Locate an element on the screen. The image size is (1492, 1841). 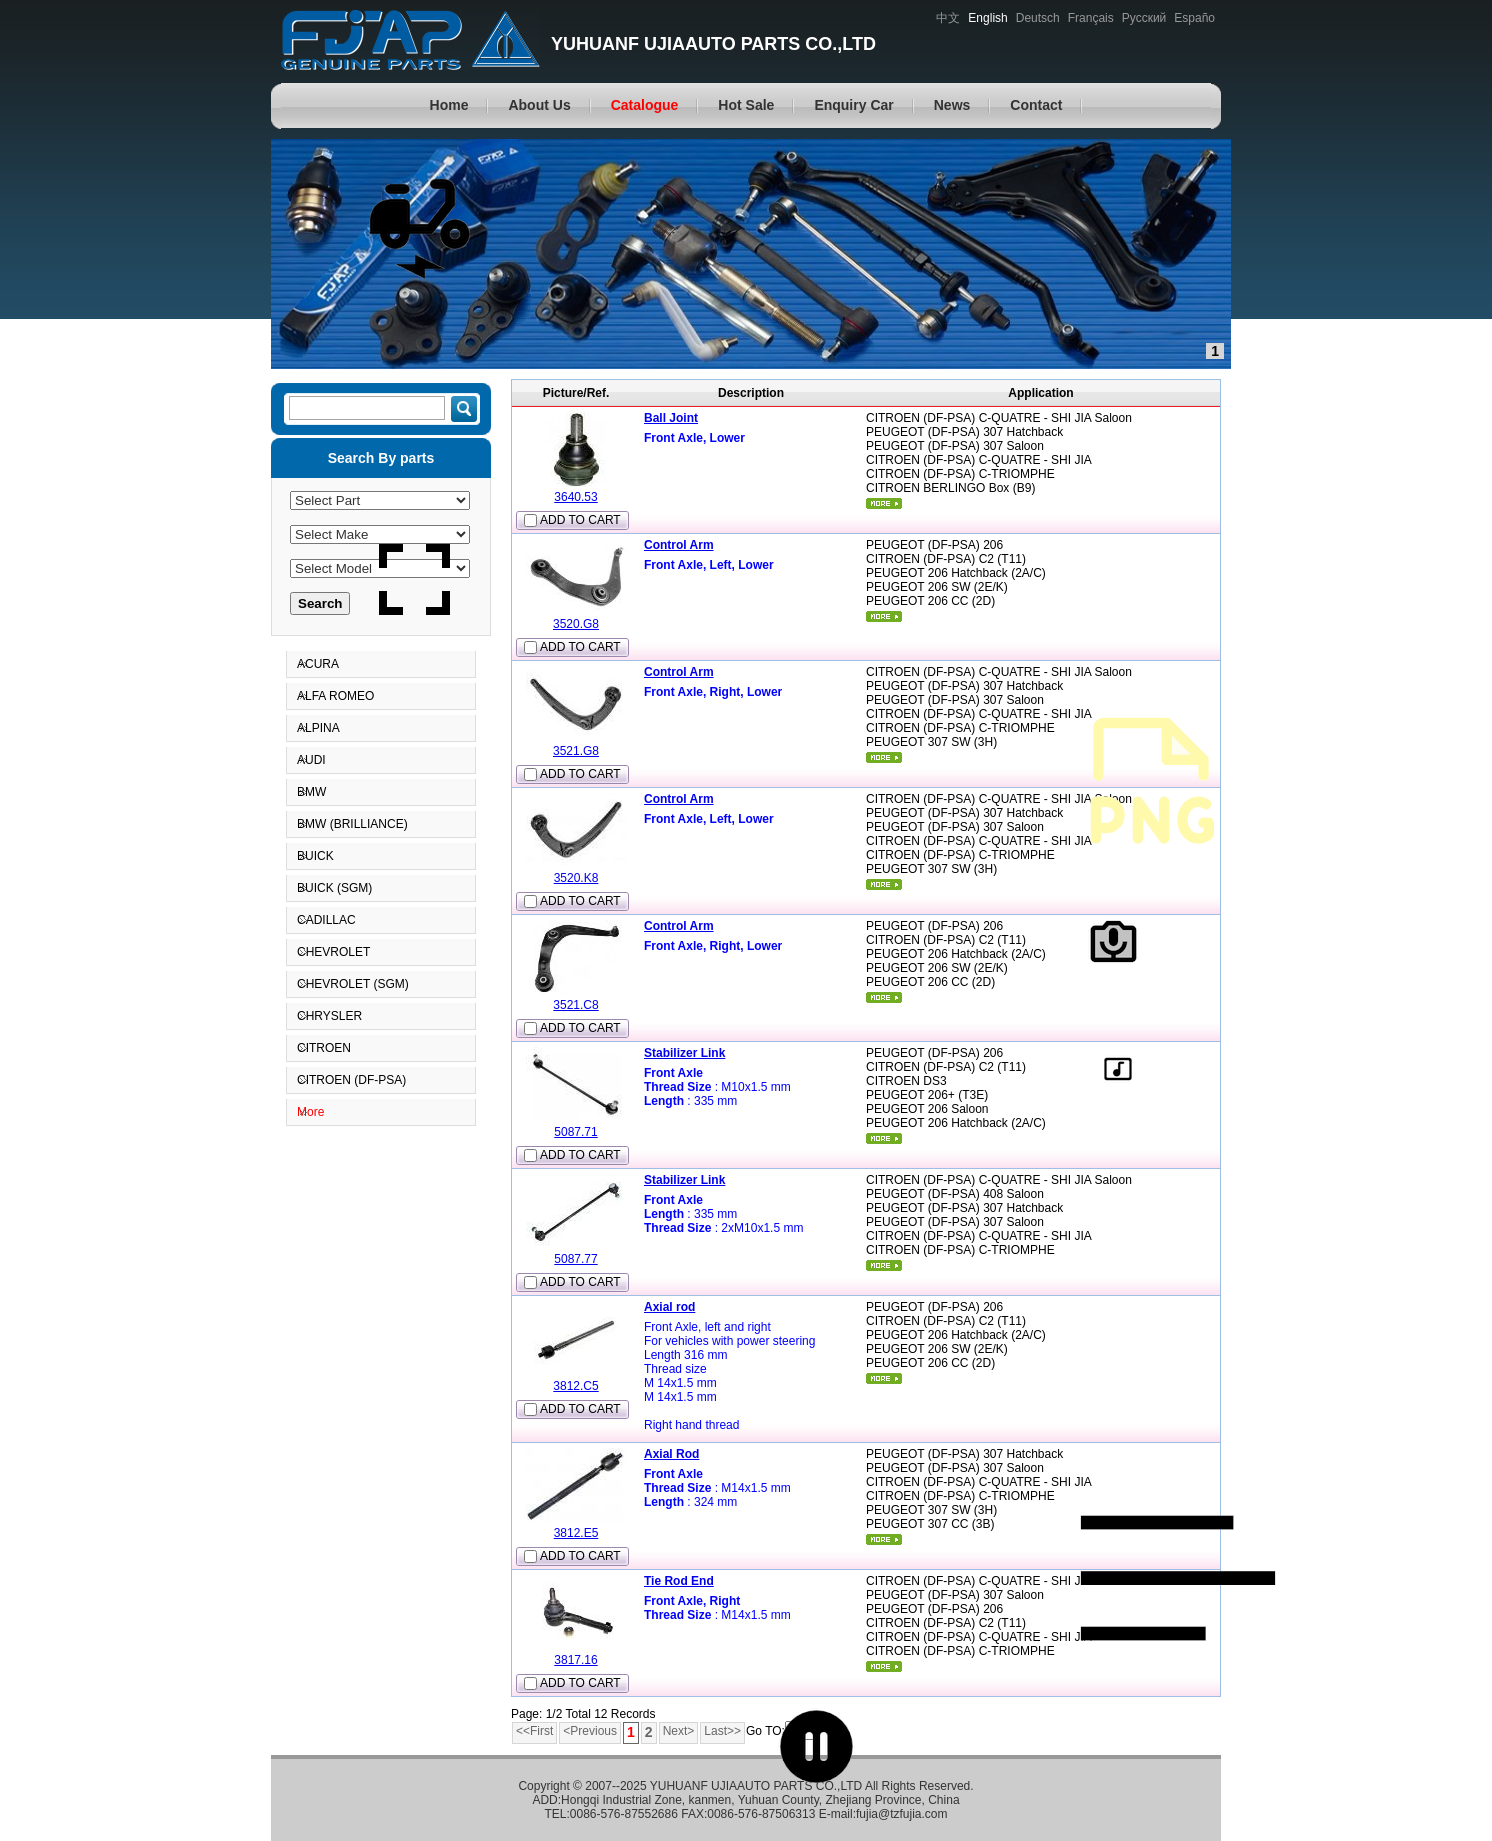
play or browse music videos is located at coordinates (1118, 1069).